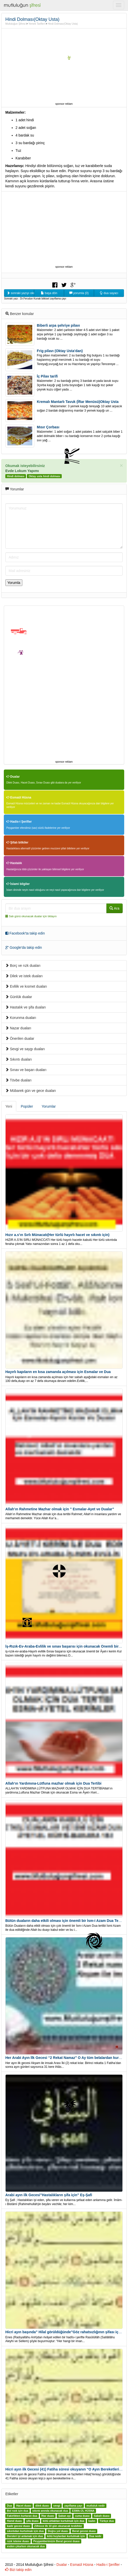  What do you see at coordinates (59, 1571) in the screenshot?
I see `target or crosshair indicator` at bounding box center [59, 1571].